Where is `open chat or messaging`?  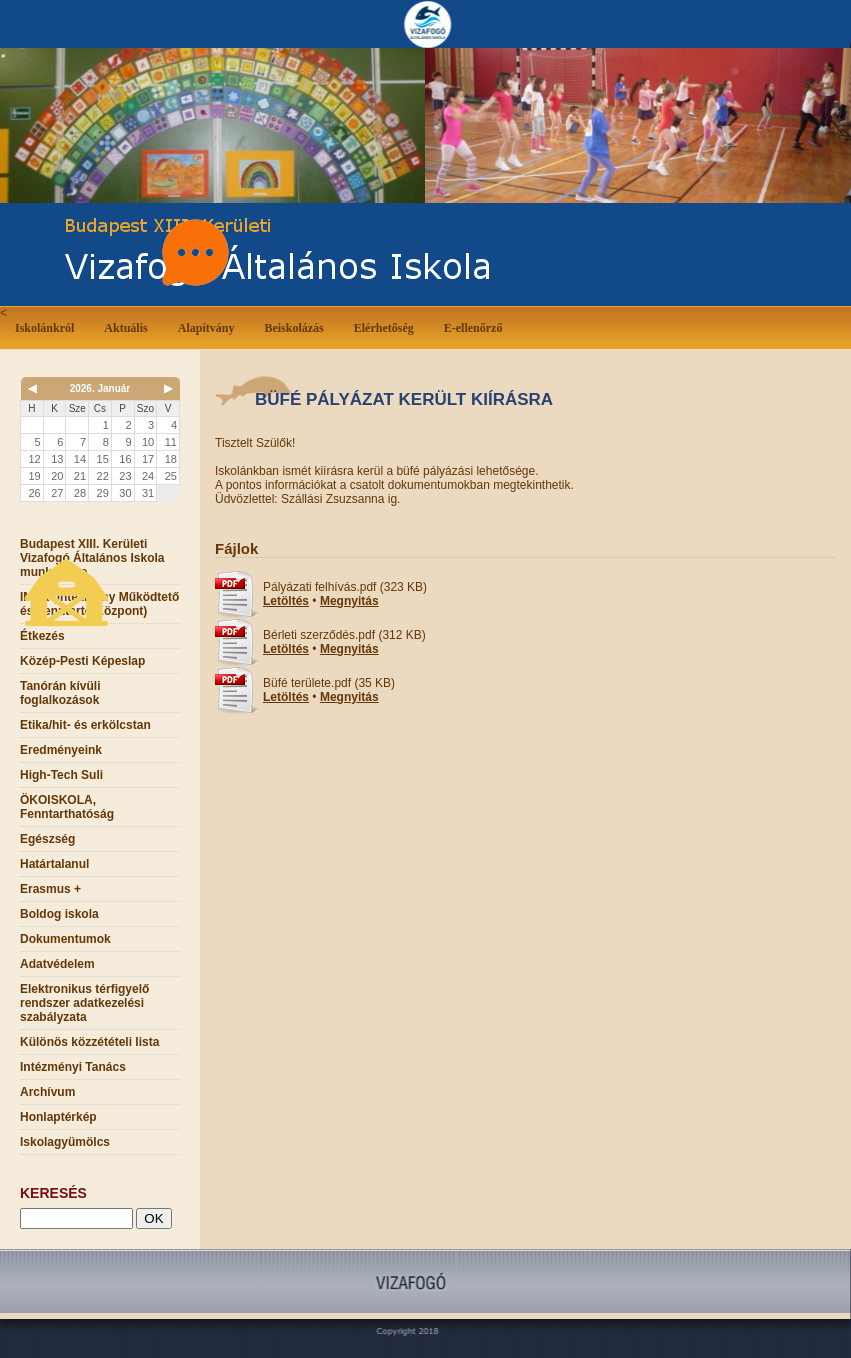
open chat or messaging is located at coordinates (195, 252).